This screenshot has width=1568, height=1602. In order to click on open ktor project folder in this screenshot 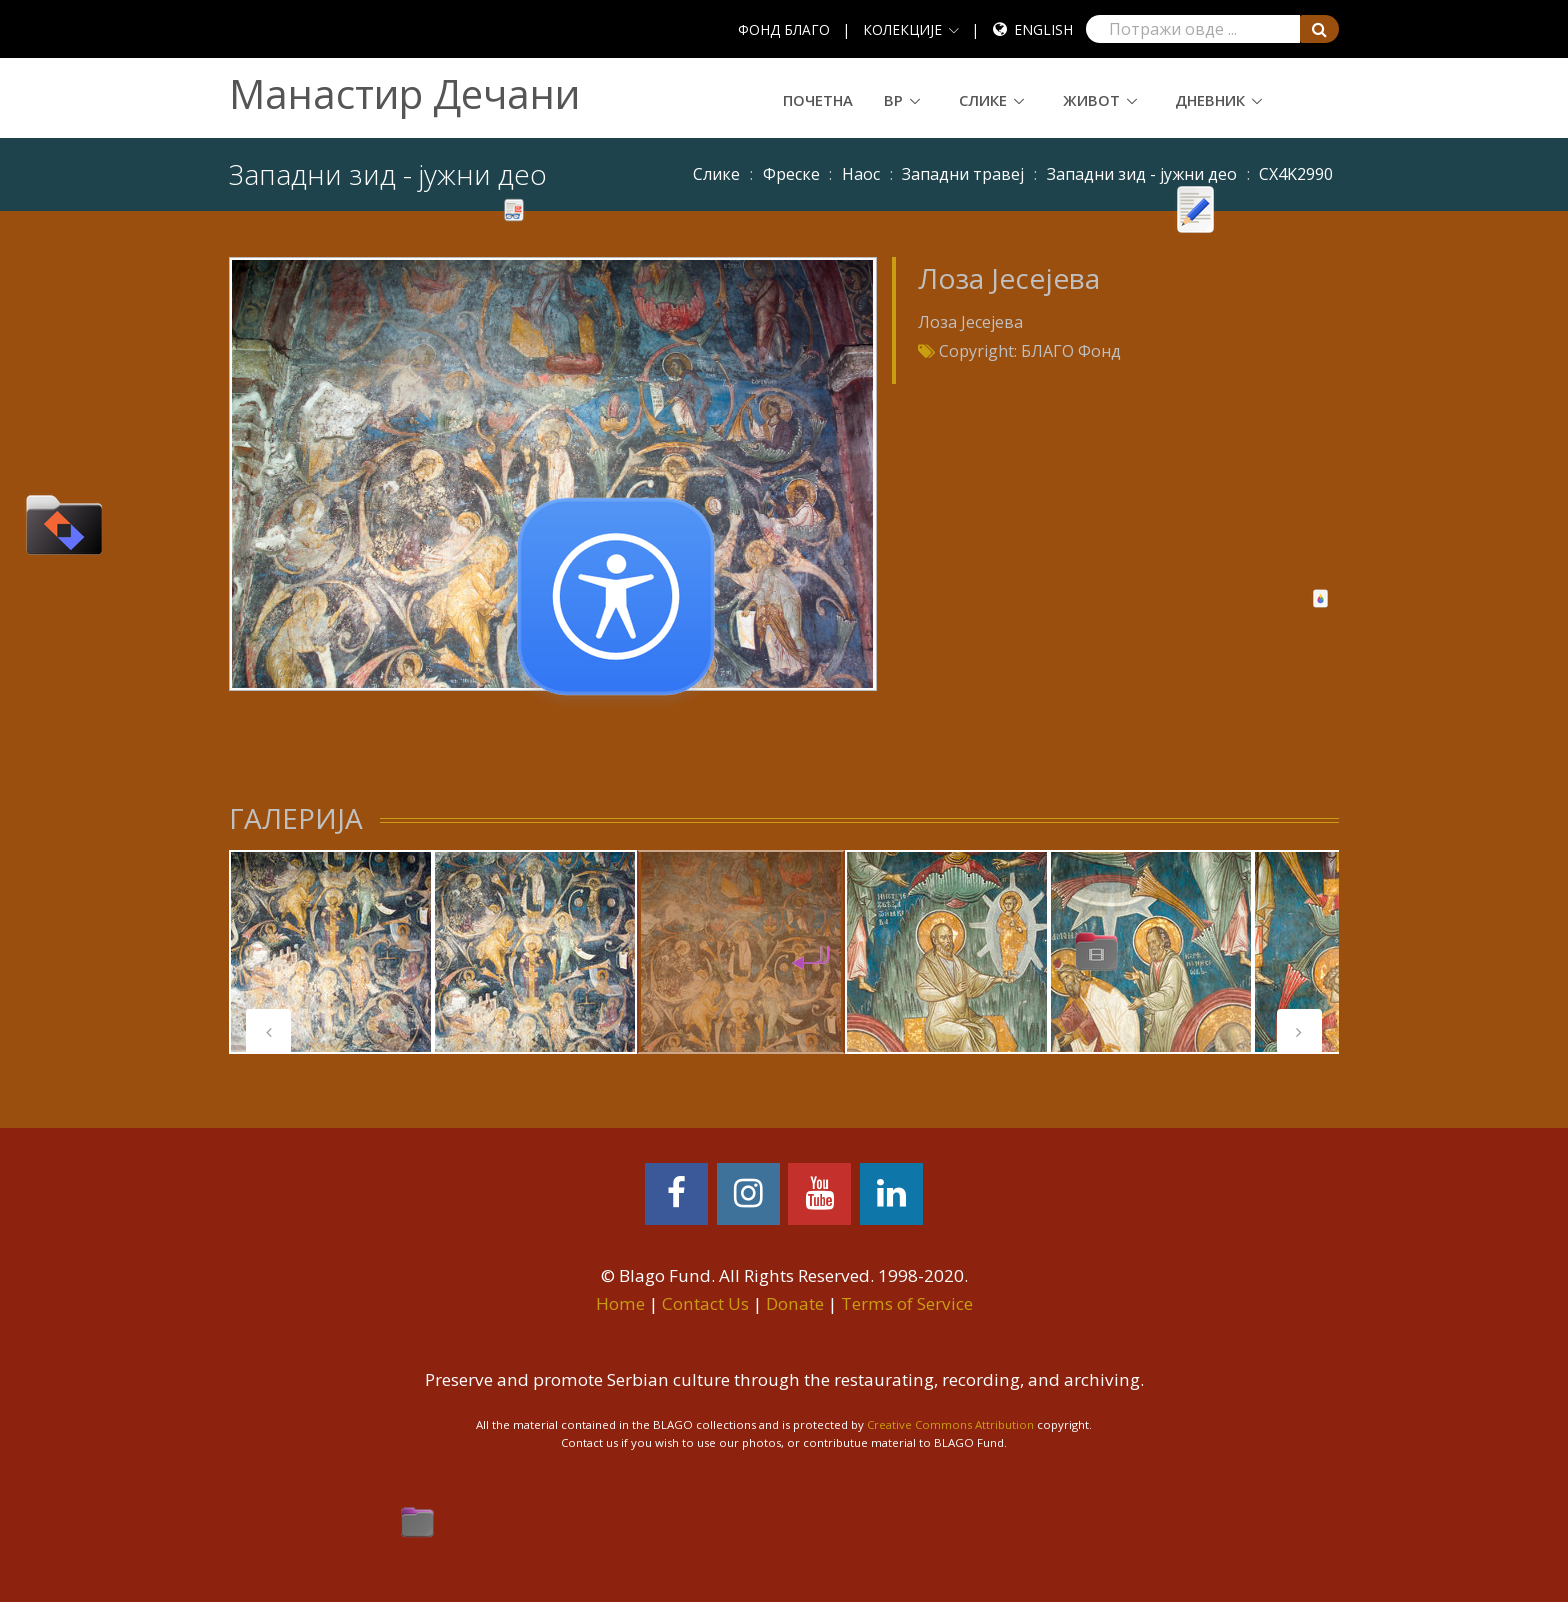, I will do `click(64, 527)`.